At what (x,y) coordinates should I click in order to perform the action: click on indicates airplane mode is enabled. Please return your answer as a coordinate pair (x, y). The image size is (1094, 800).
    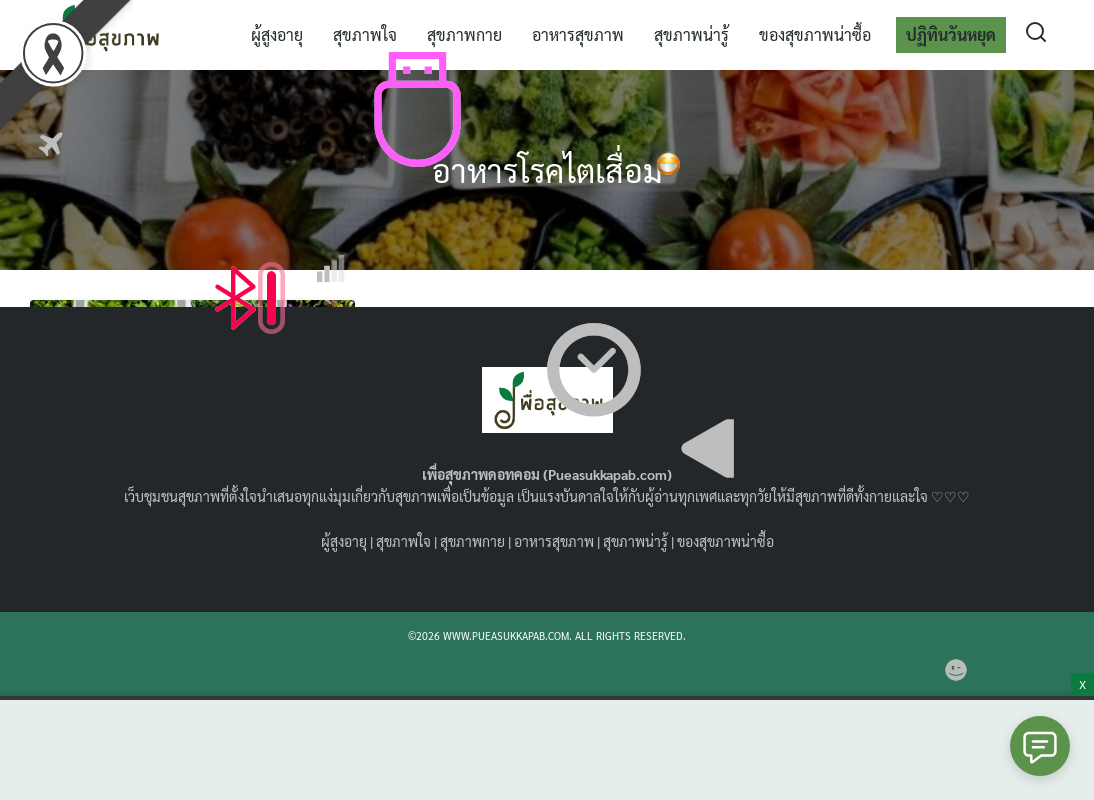
    Looking at the image, I should click on (50, 144).